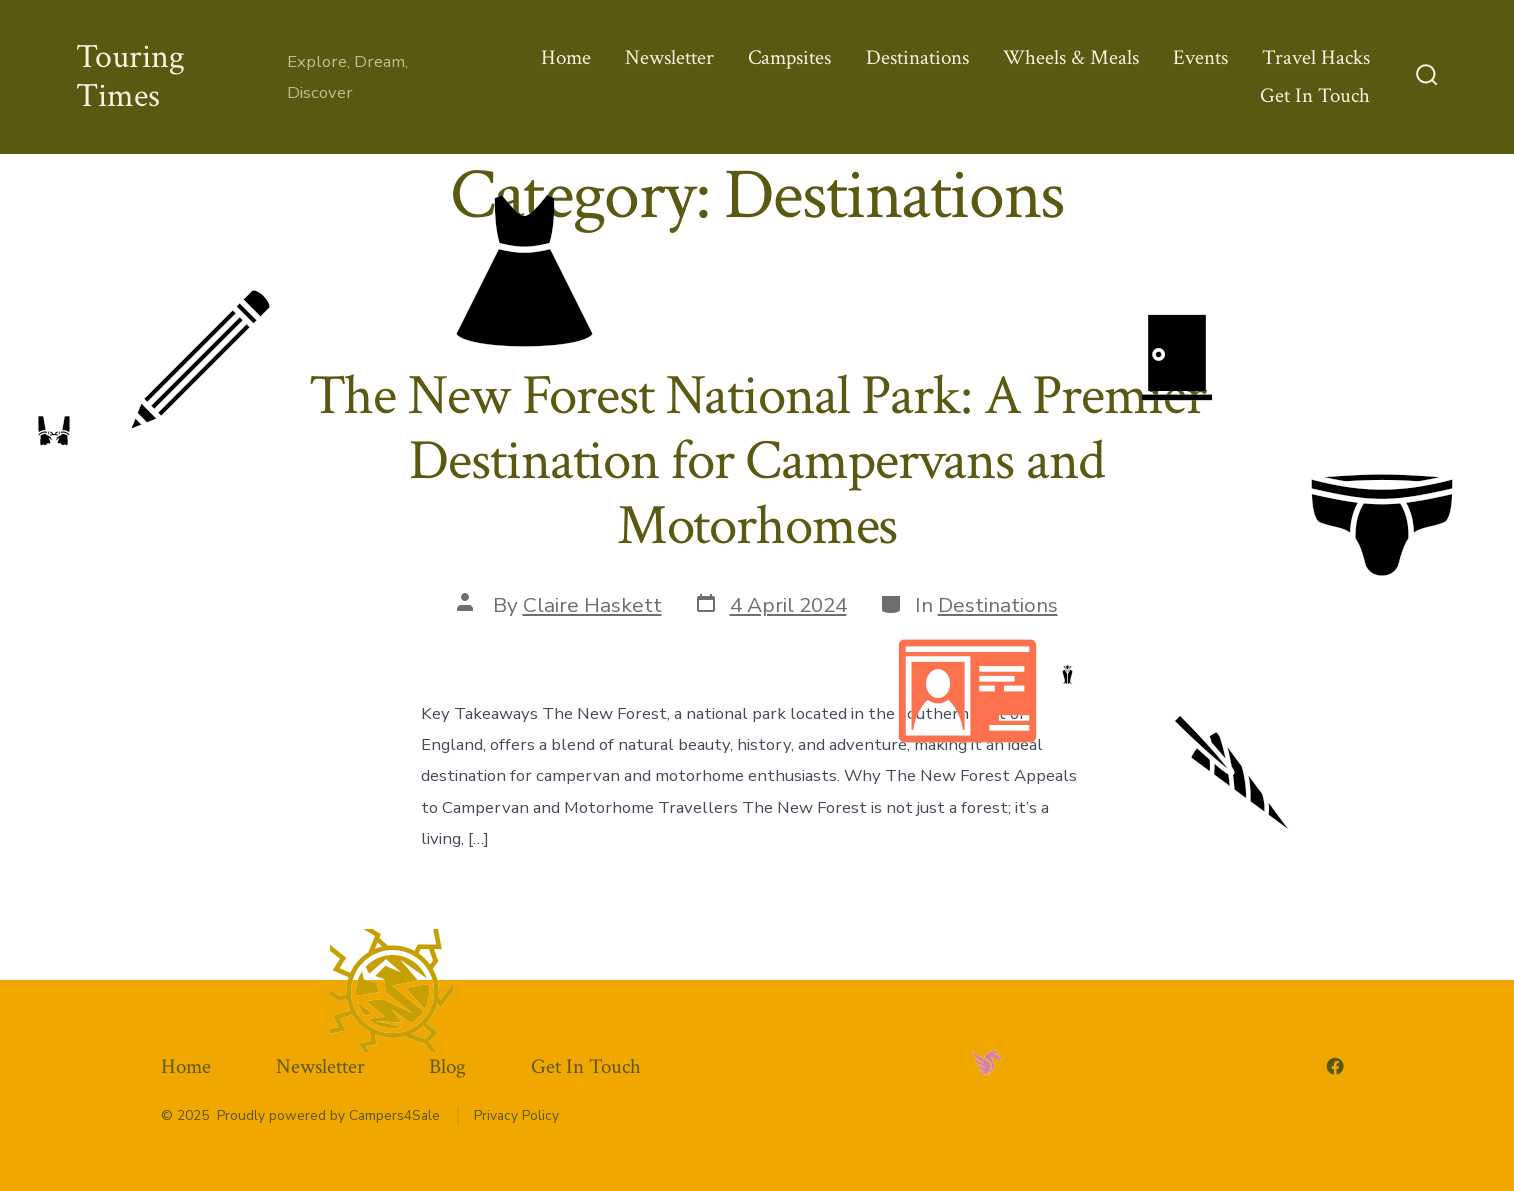 The height and width of the screenshot is (1191, 1514). I want to click on browse dresses or women's clothing, so click(524, 267).